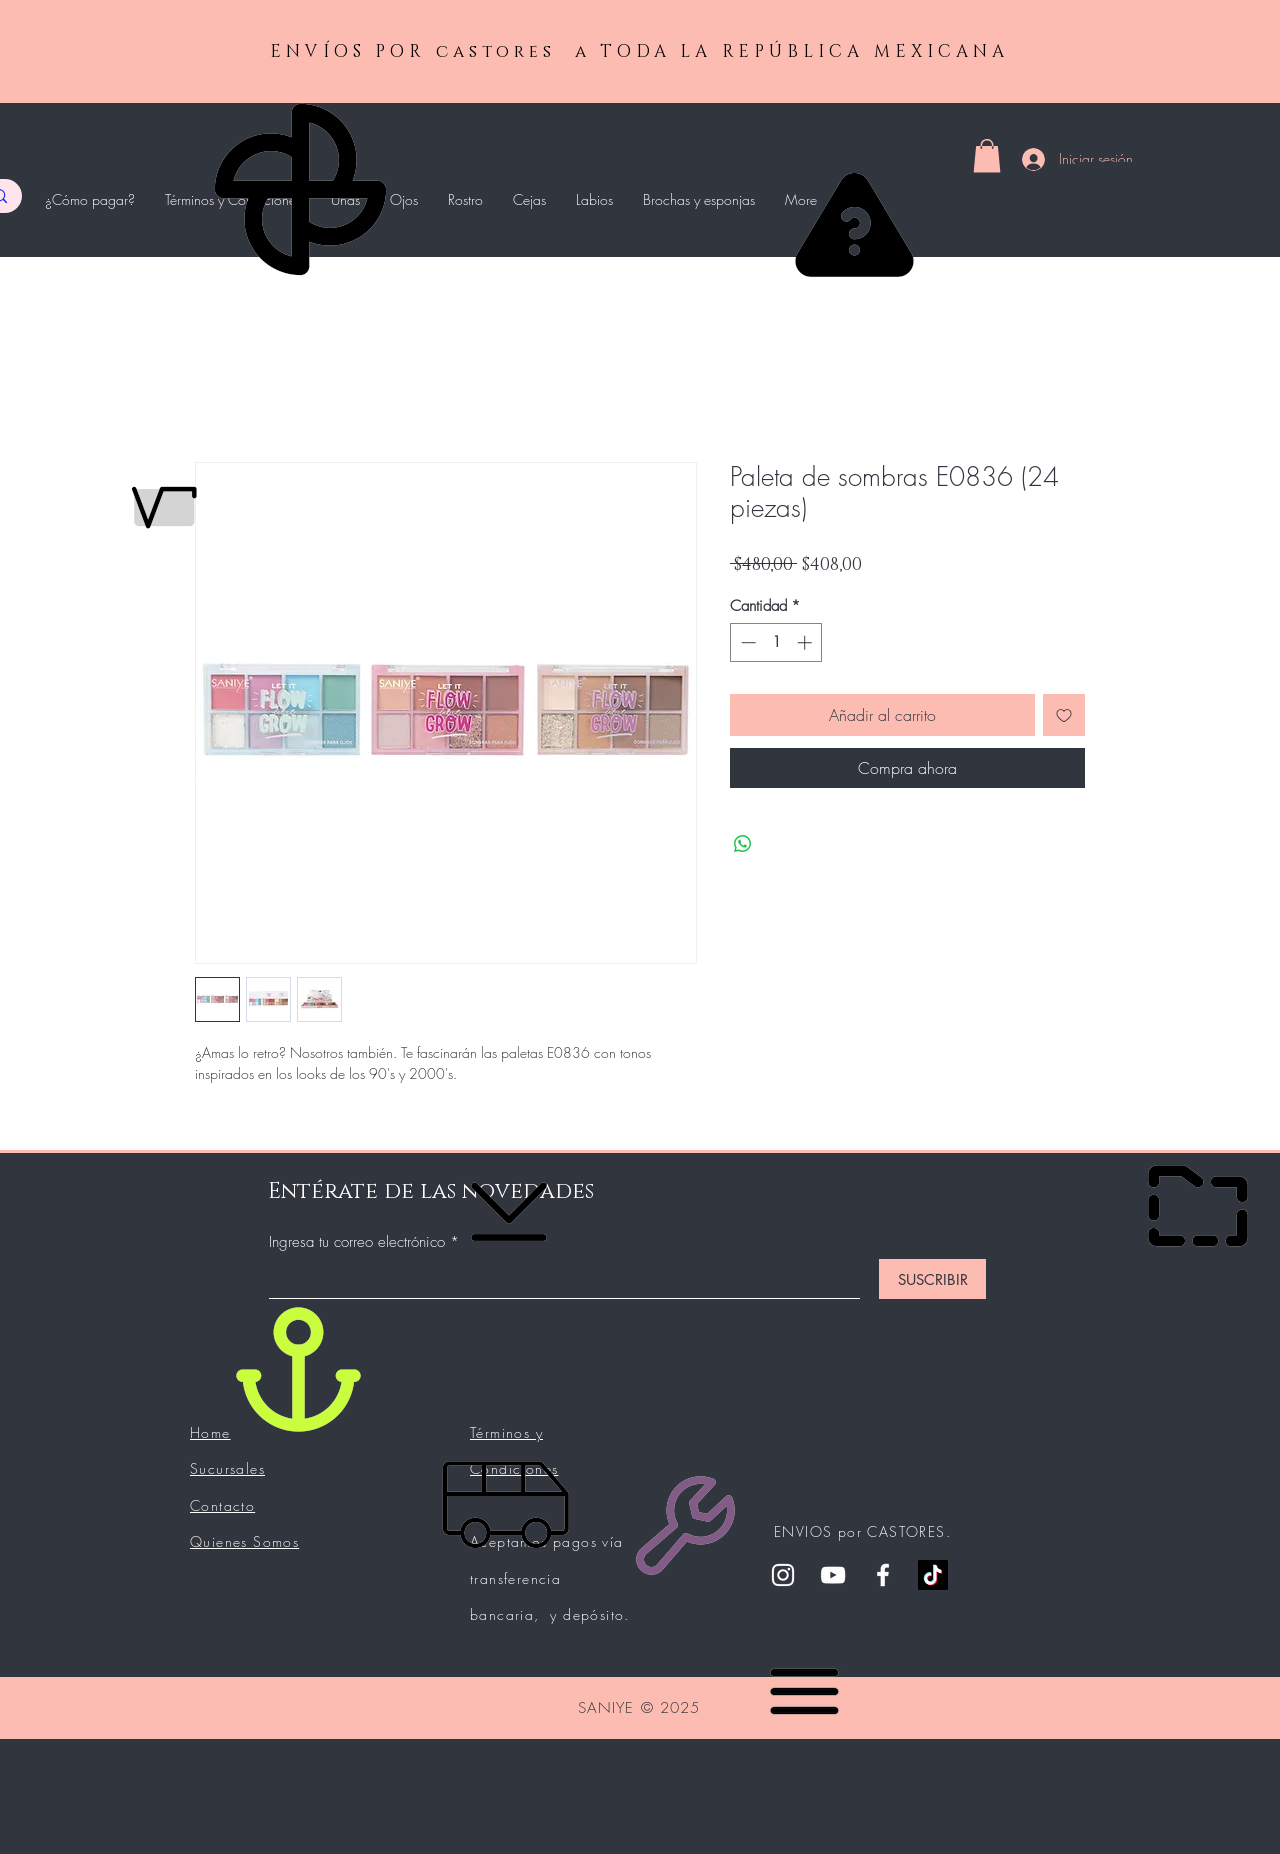 The width and height of the screenshot is (1280, 1854). I want to click on indicates a warning or caution that requires attention, so click(854, 228).